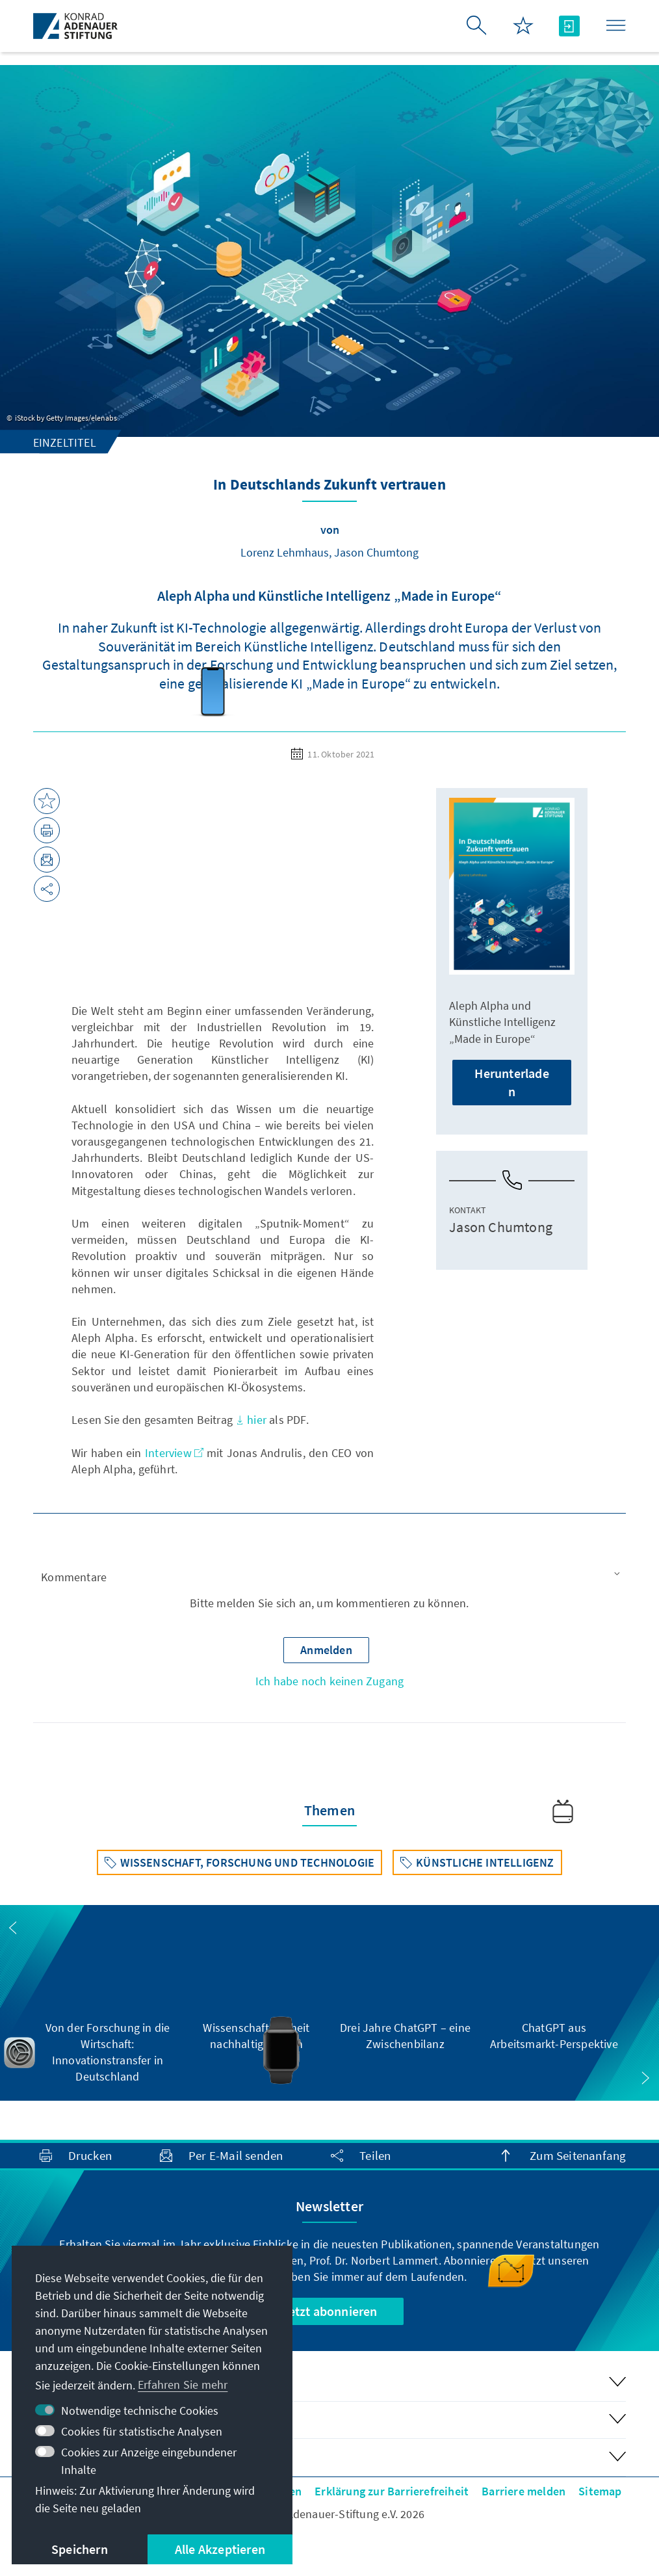 The height and width of the screenshot is (2576, 659). Describe the element at coordinates (19, 2053) in the screenshot. I see `open system settings or preferences` at that location.